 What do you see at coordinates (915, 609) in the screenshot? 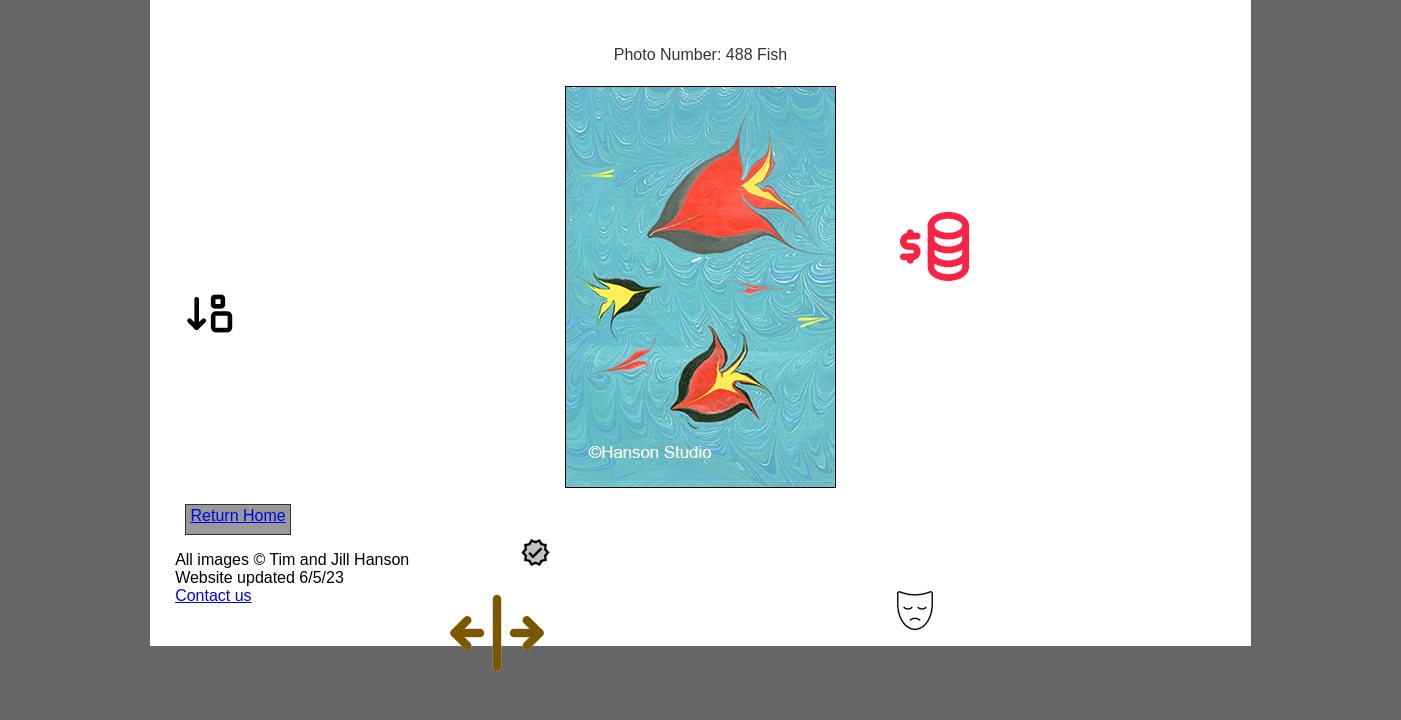
I see `indicates sad or negative mood/emotion` at bounding box center [915, 609].